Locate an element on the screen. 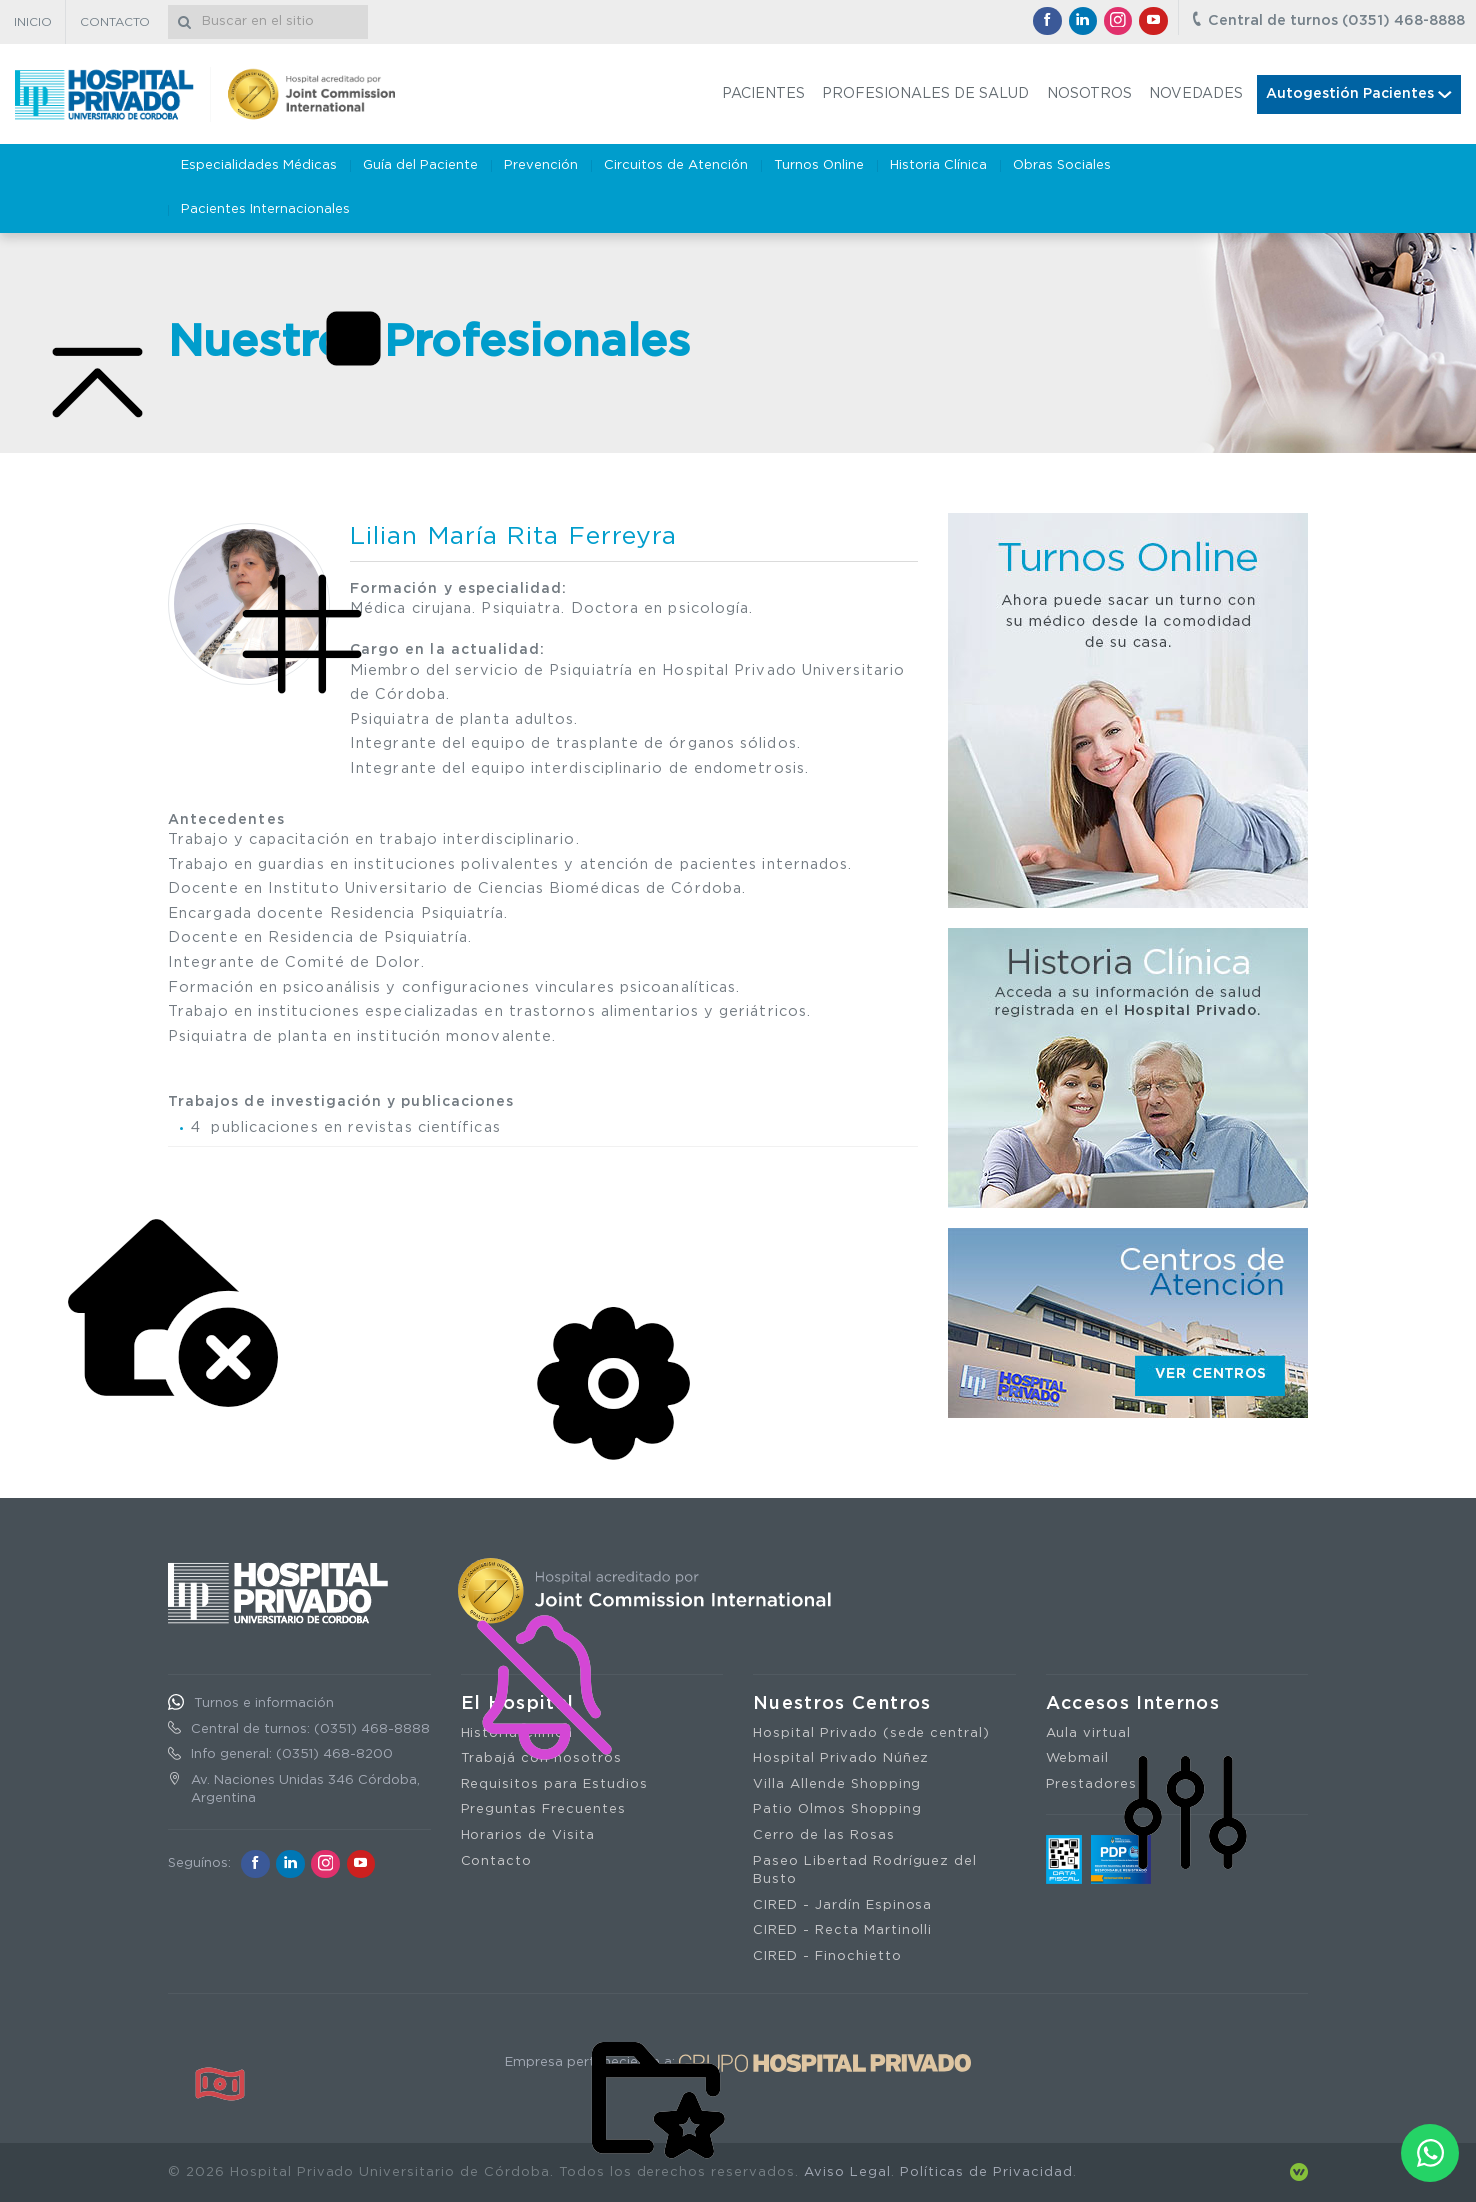 This screenshot has width=1476, height=2202. stop media playback is located at coordinates (353, 338).